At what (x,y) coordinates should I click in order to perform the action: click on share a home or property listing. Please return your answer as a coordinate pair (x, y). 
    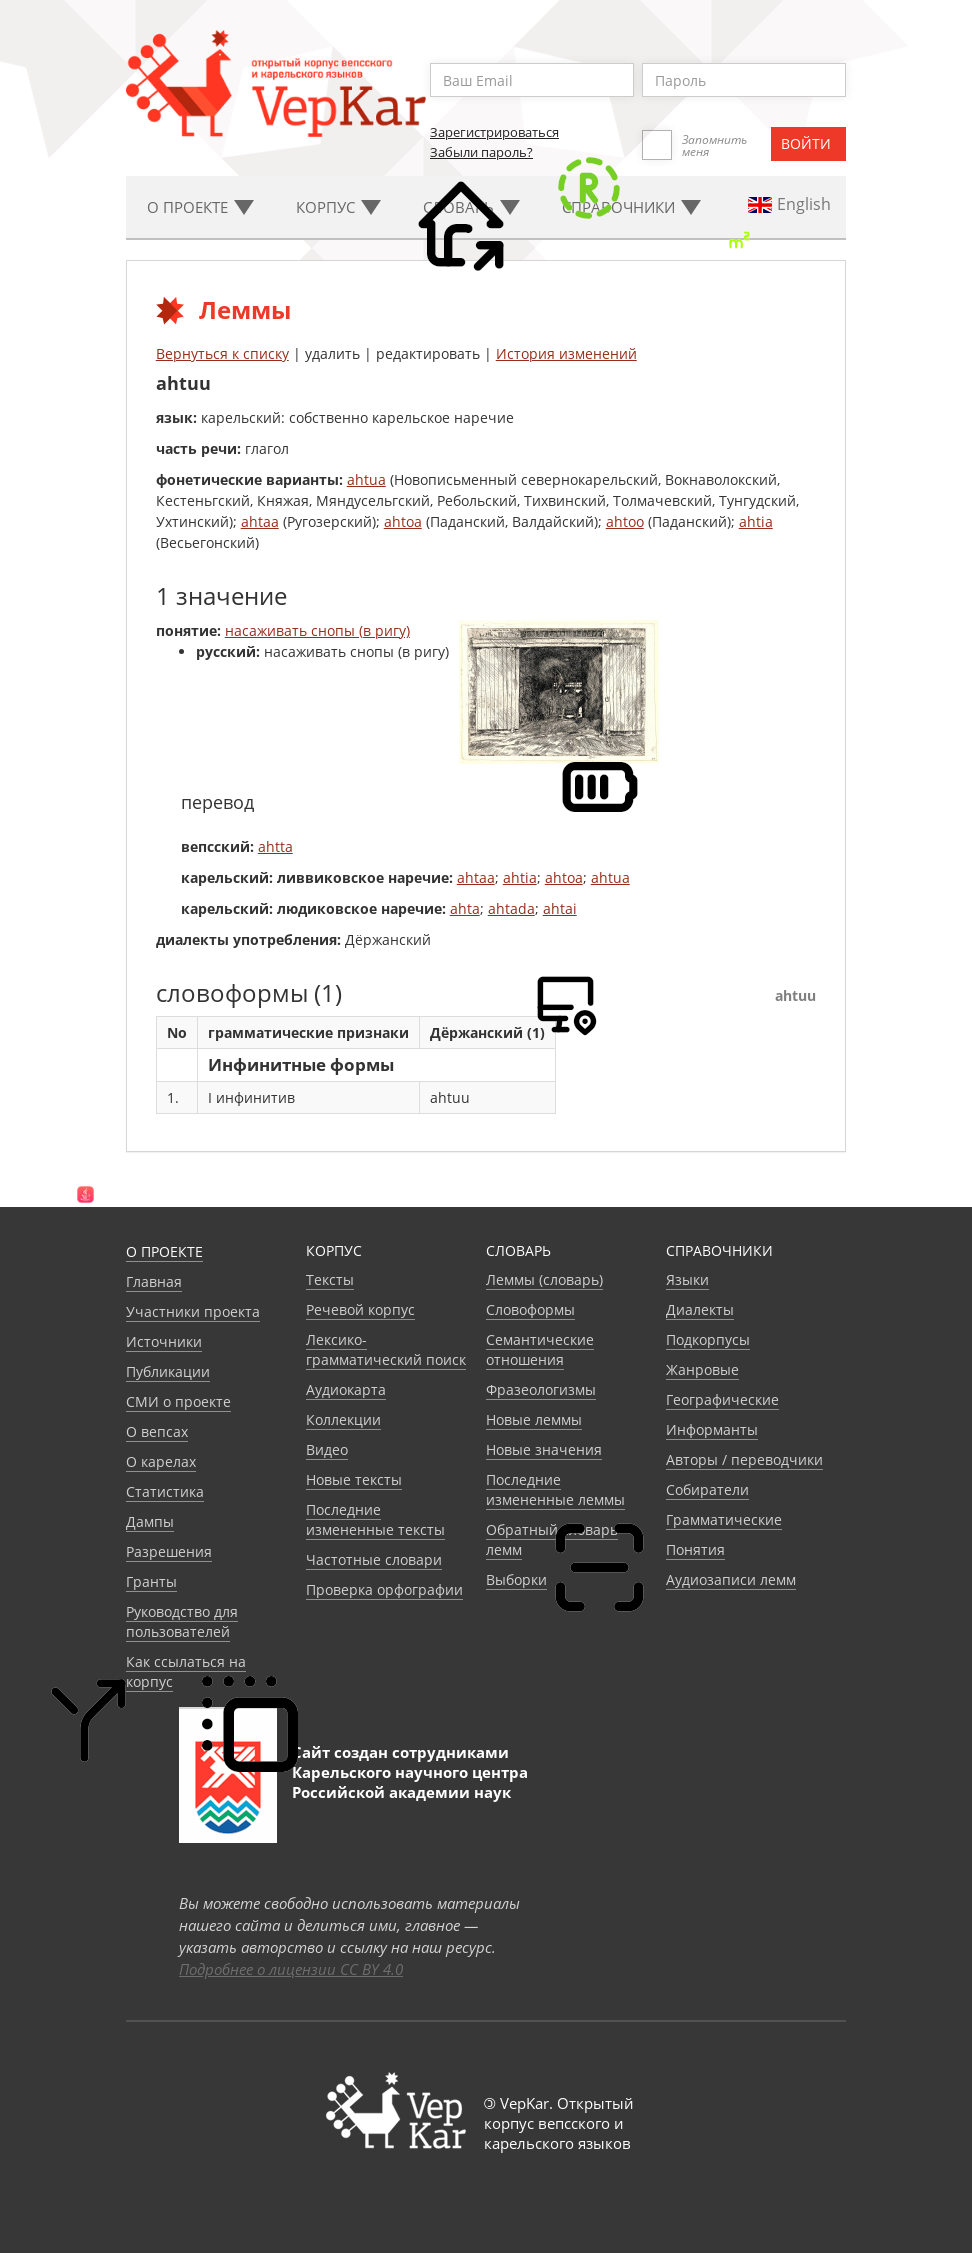
    Looking at the image, I should click on (461, 224).